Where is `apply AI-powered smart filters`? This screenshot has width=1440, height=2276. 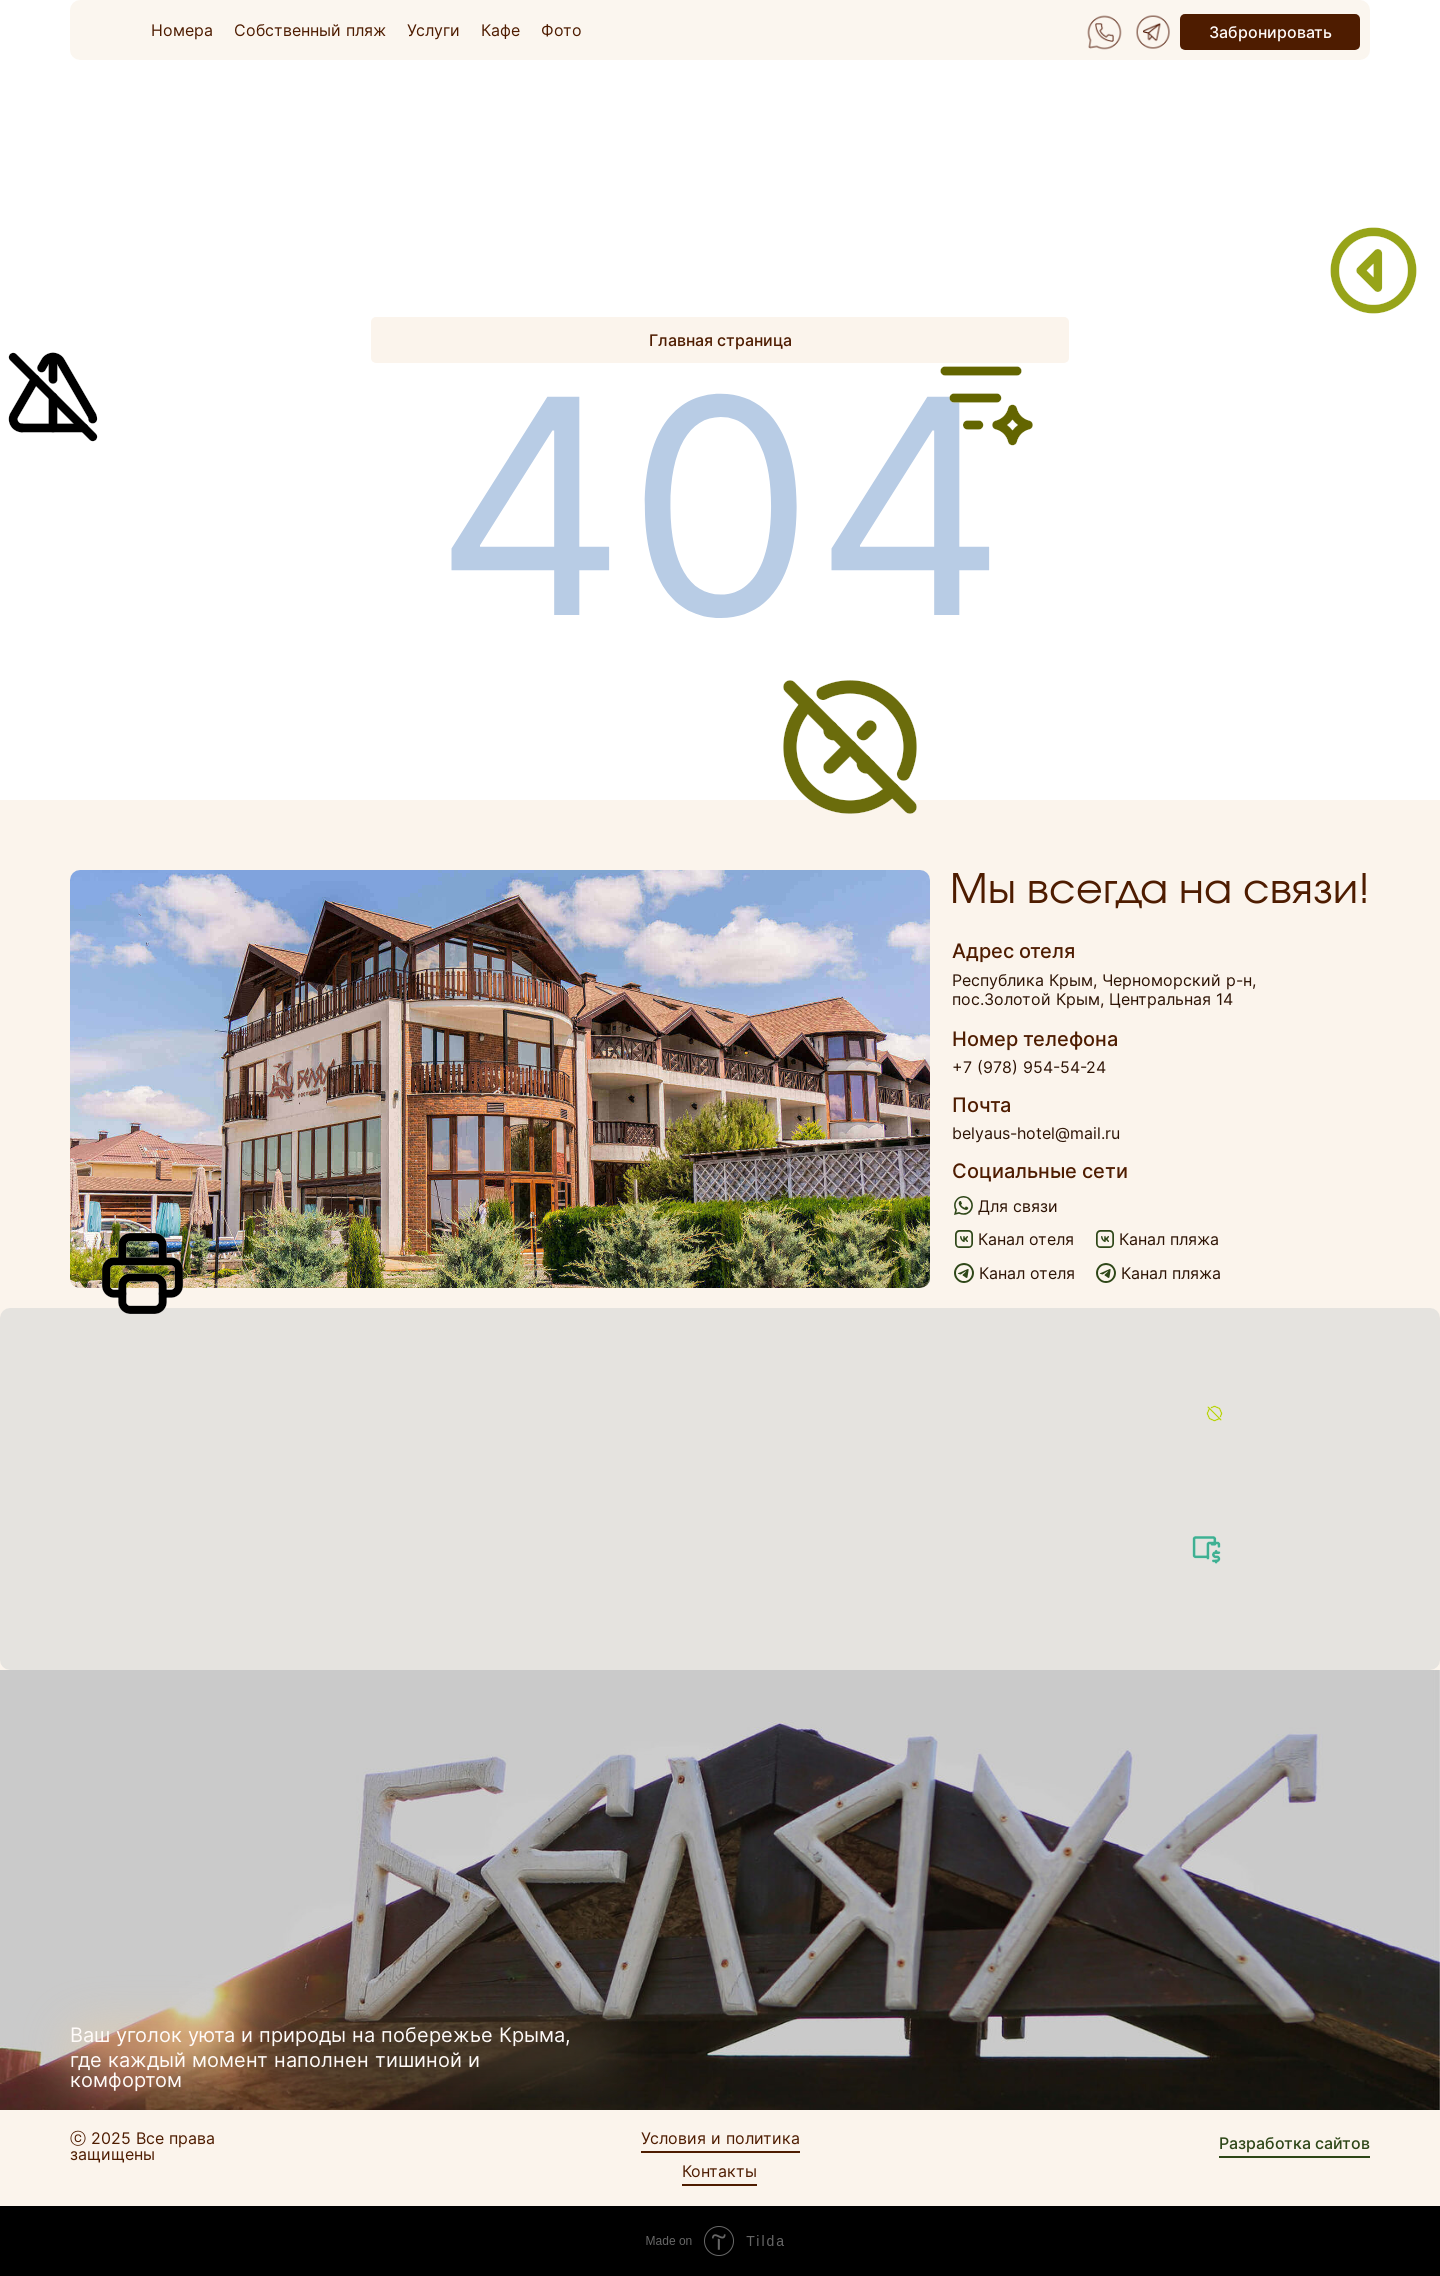
apply AI-powered smart filters is located at coordinates (981, 398).